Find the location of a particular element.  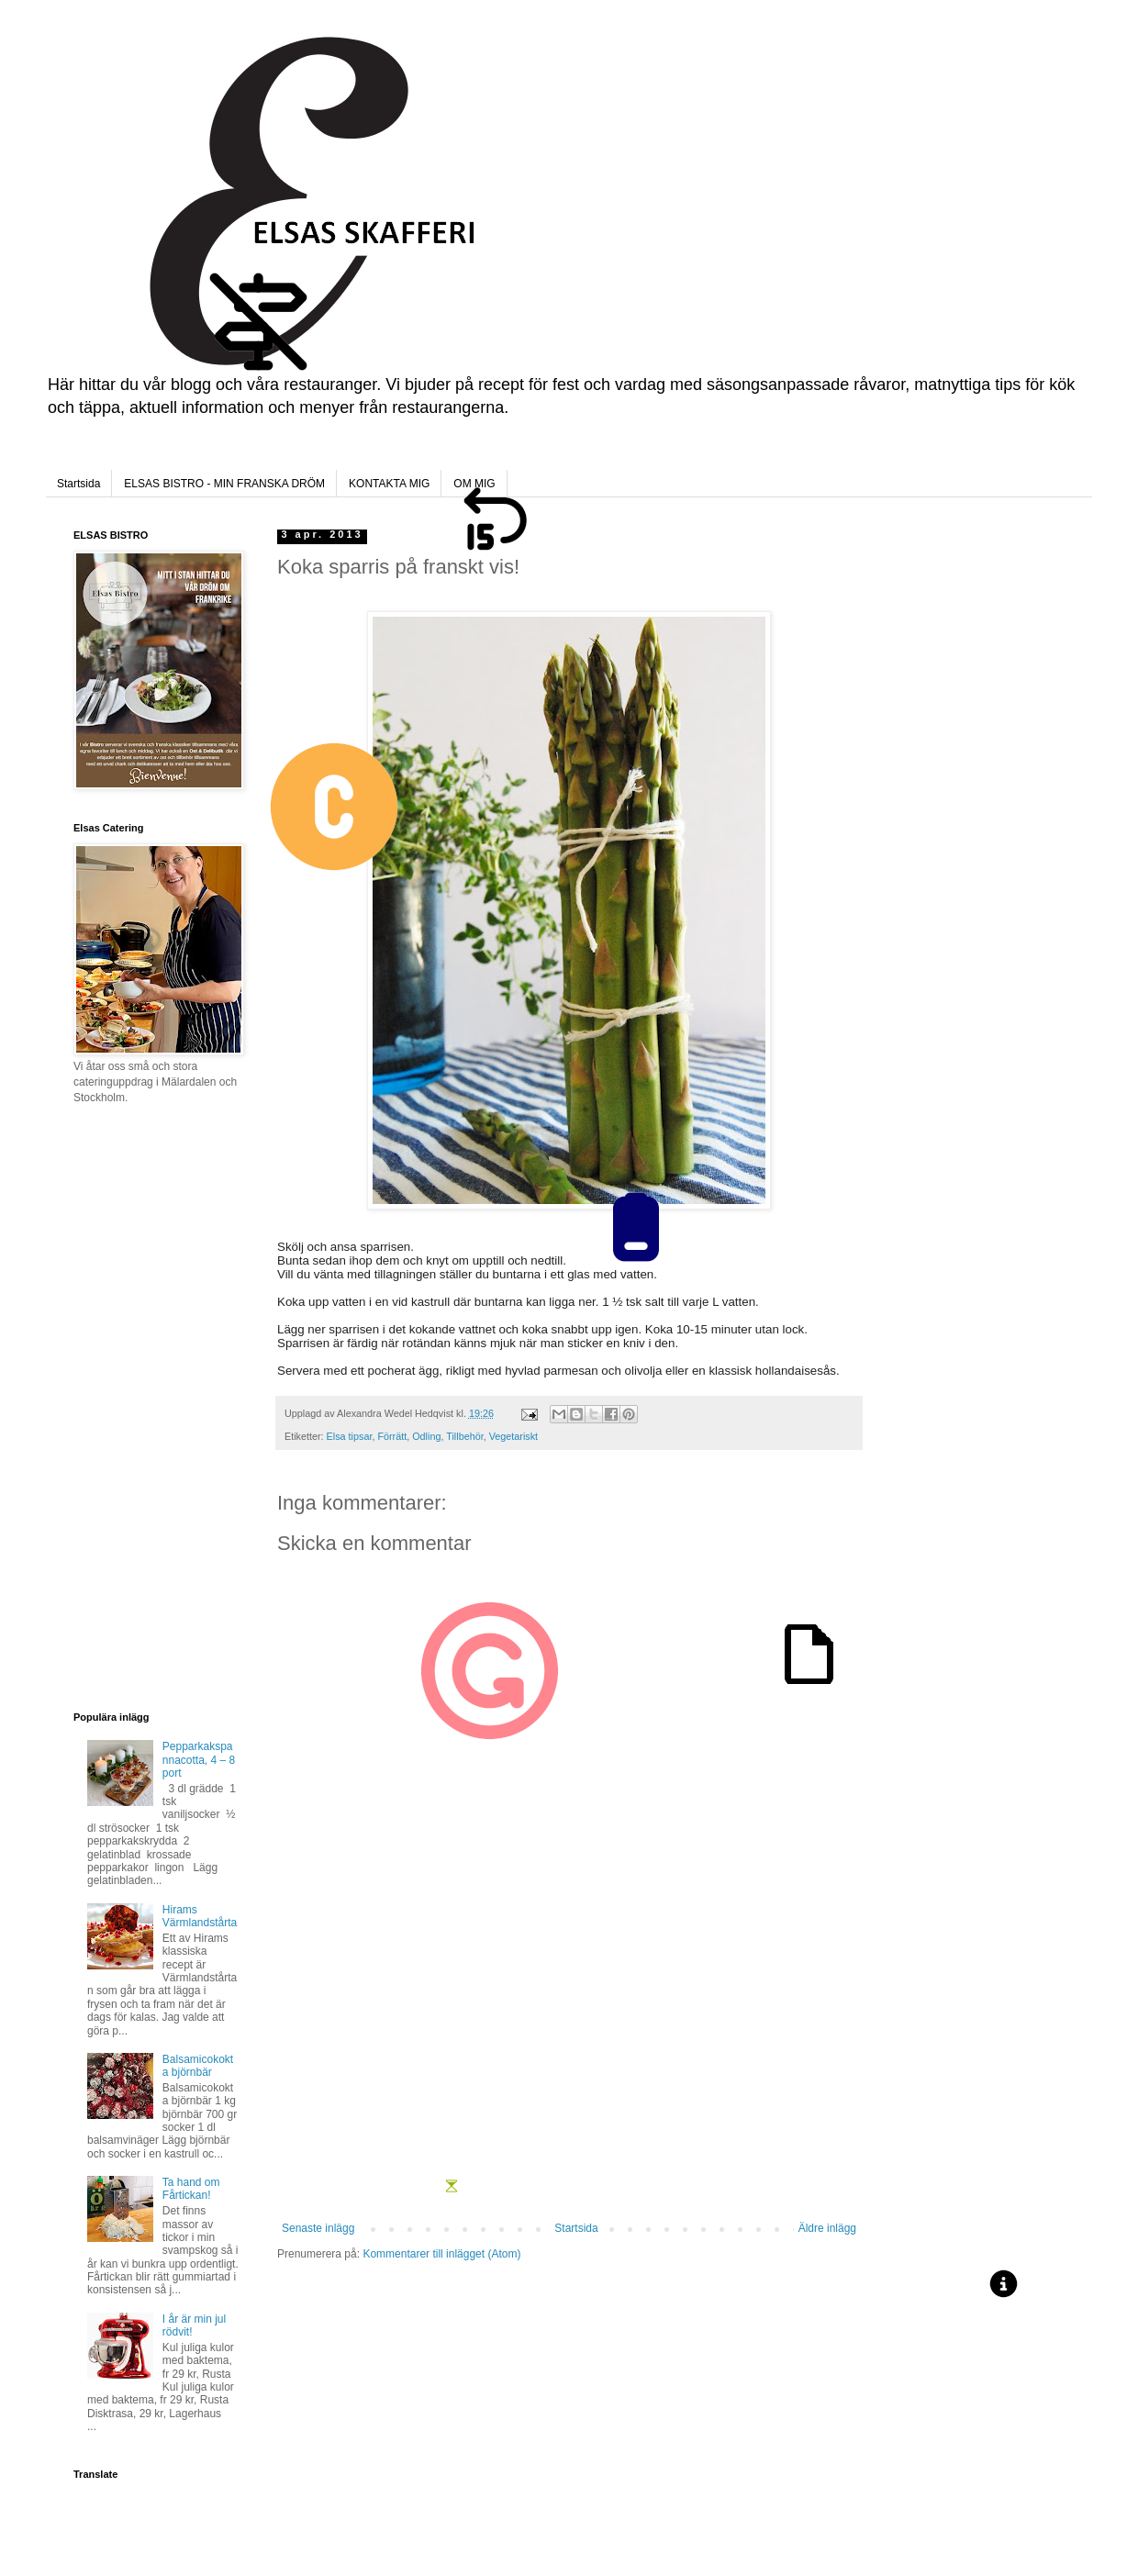

indicates high time remaining is located at coordinates (452, 2186).